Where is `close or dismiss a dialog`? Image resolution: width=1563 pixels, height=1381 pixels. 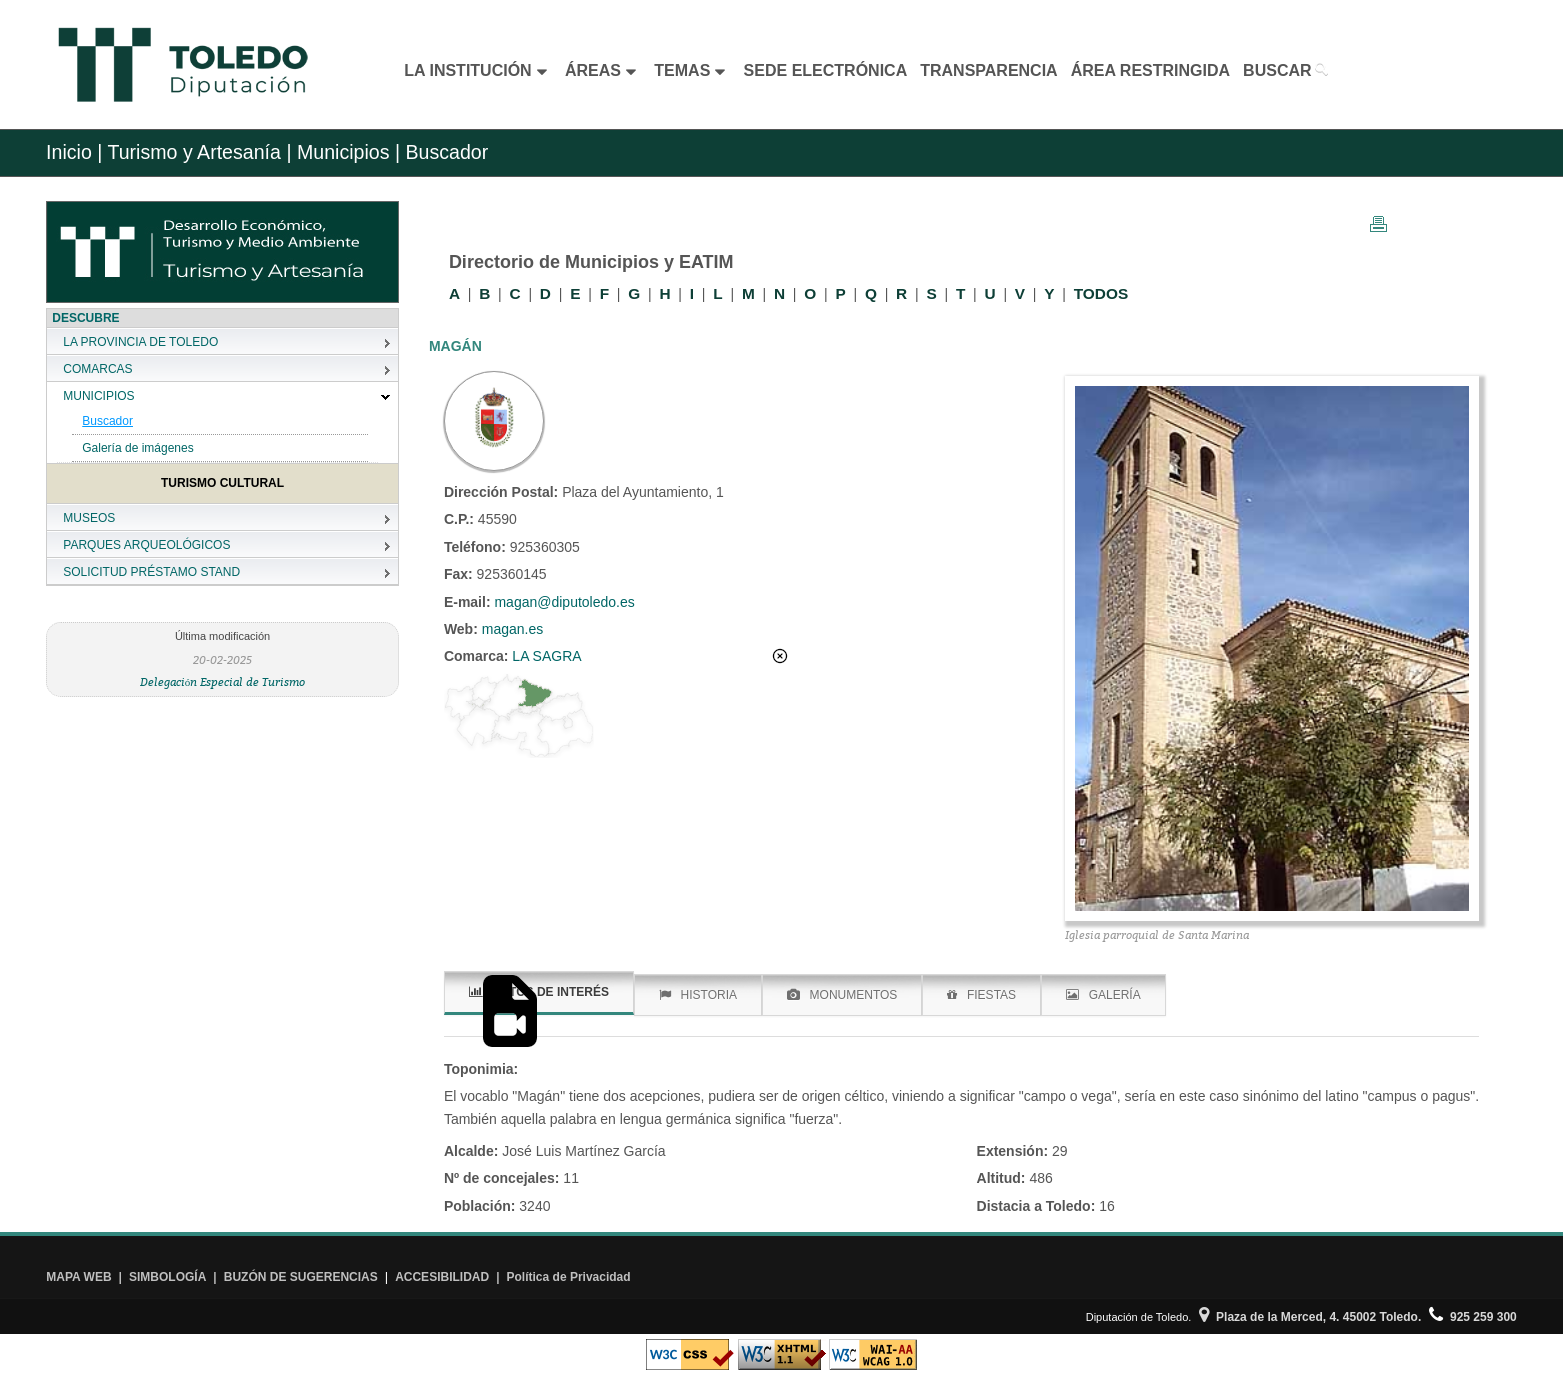
close or dismiss a dialog is located at coordinates (780, 656).